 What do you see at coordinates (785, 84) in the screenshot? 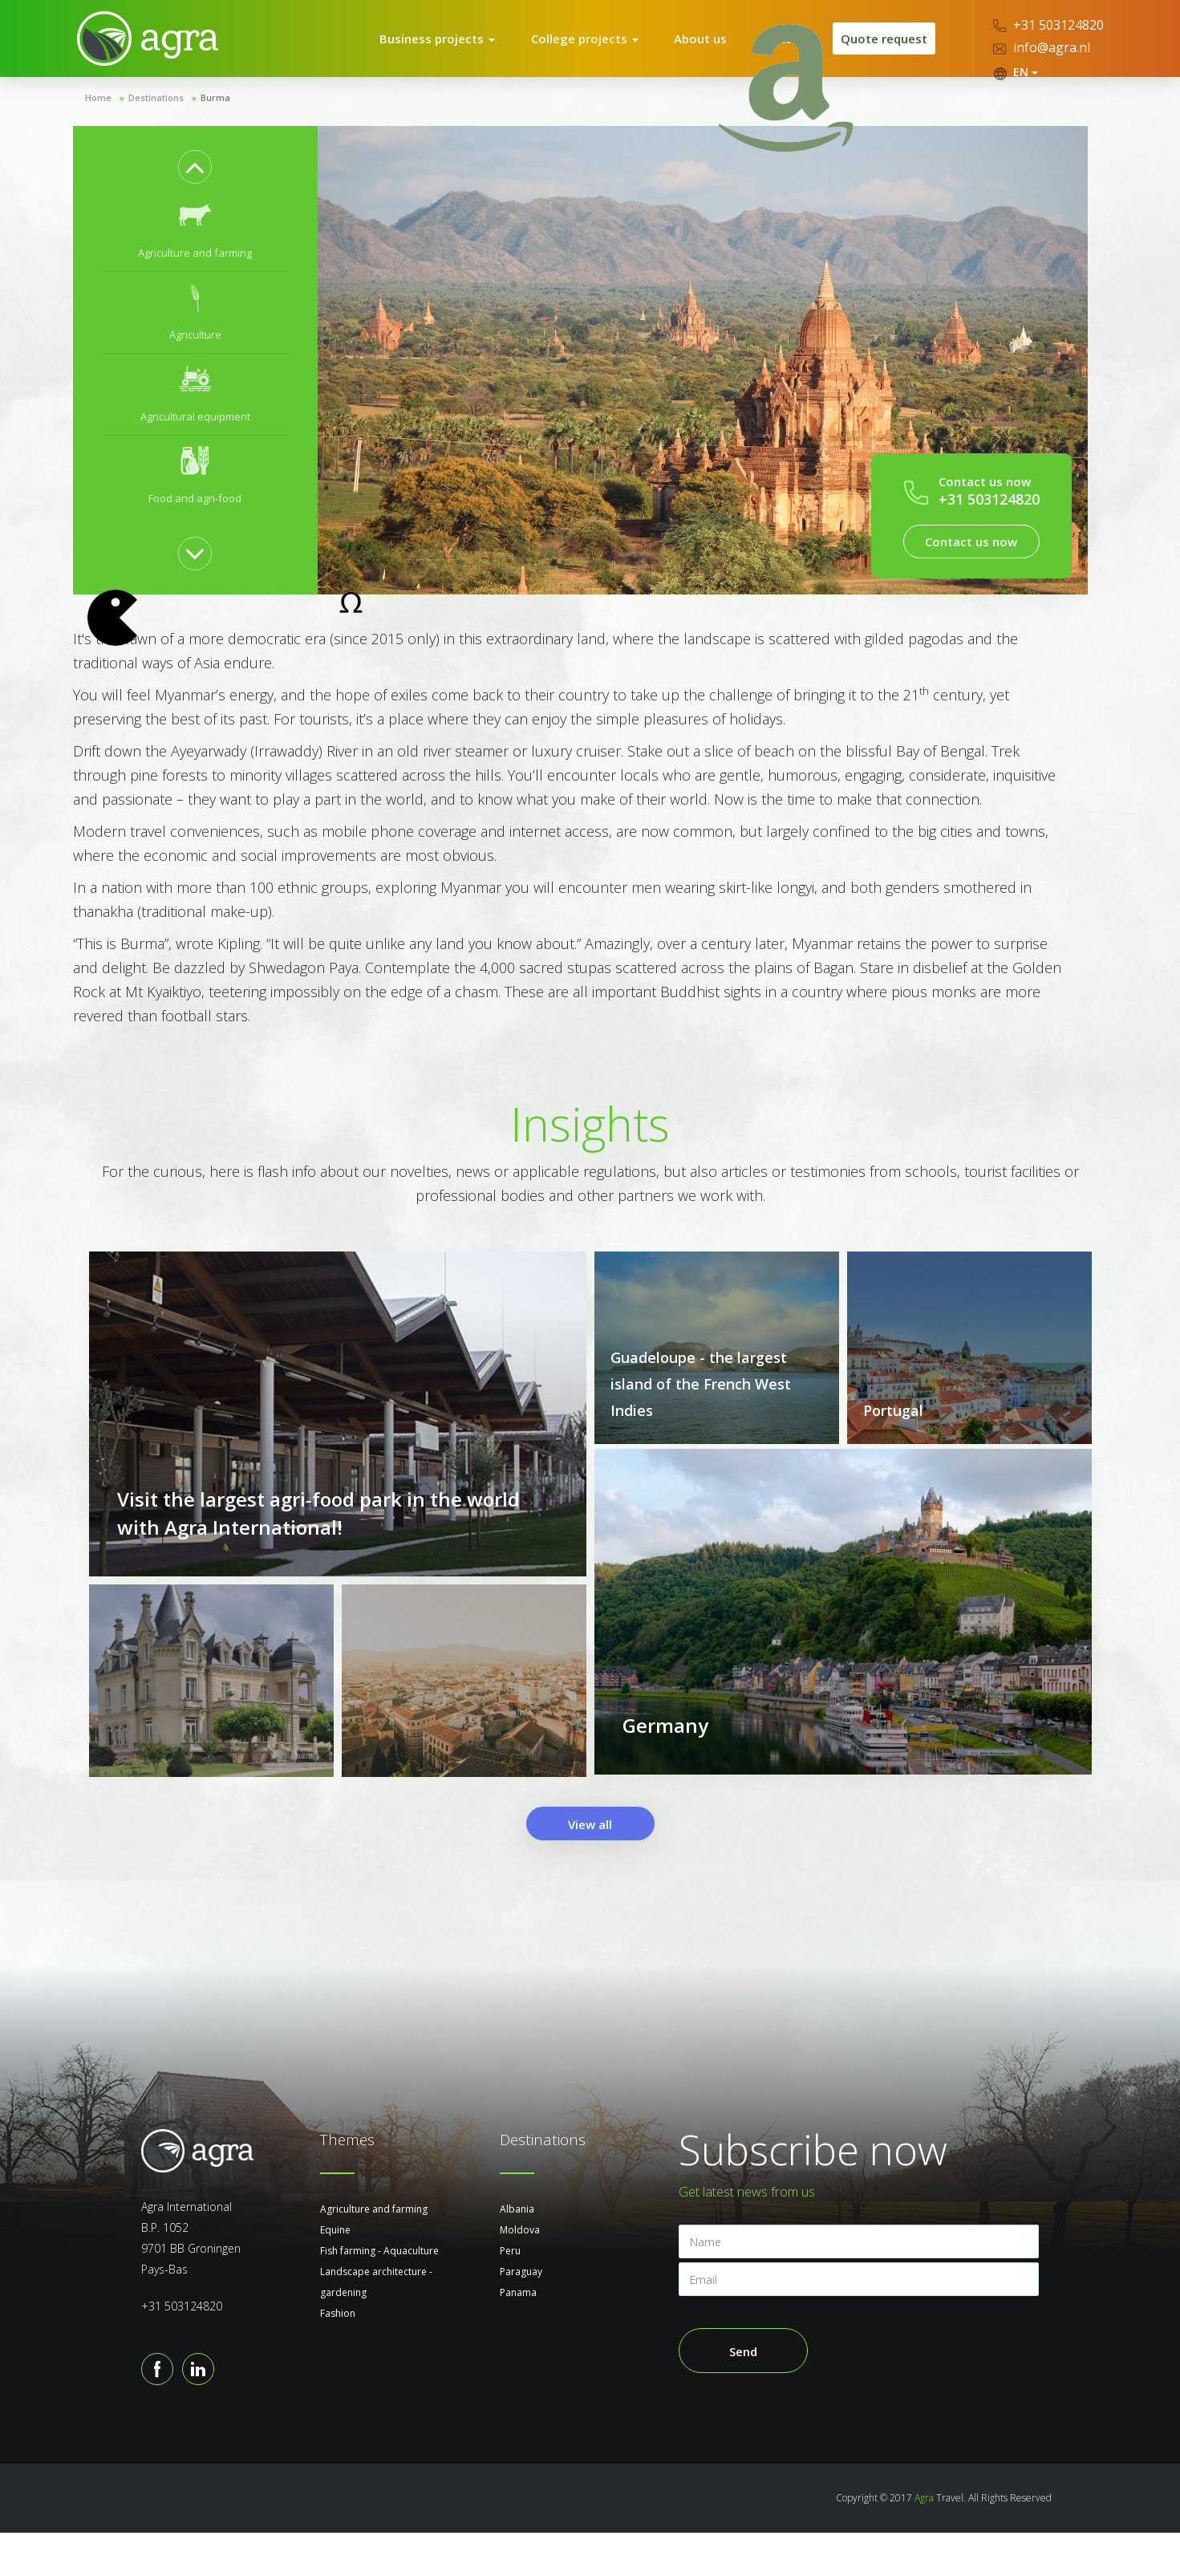
I see `open the Amazon app` at bounding box center [785, 84].